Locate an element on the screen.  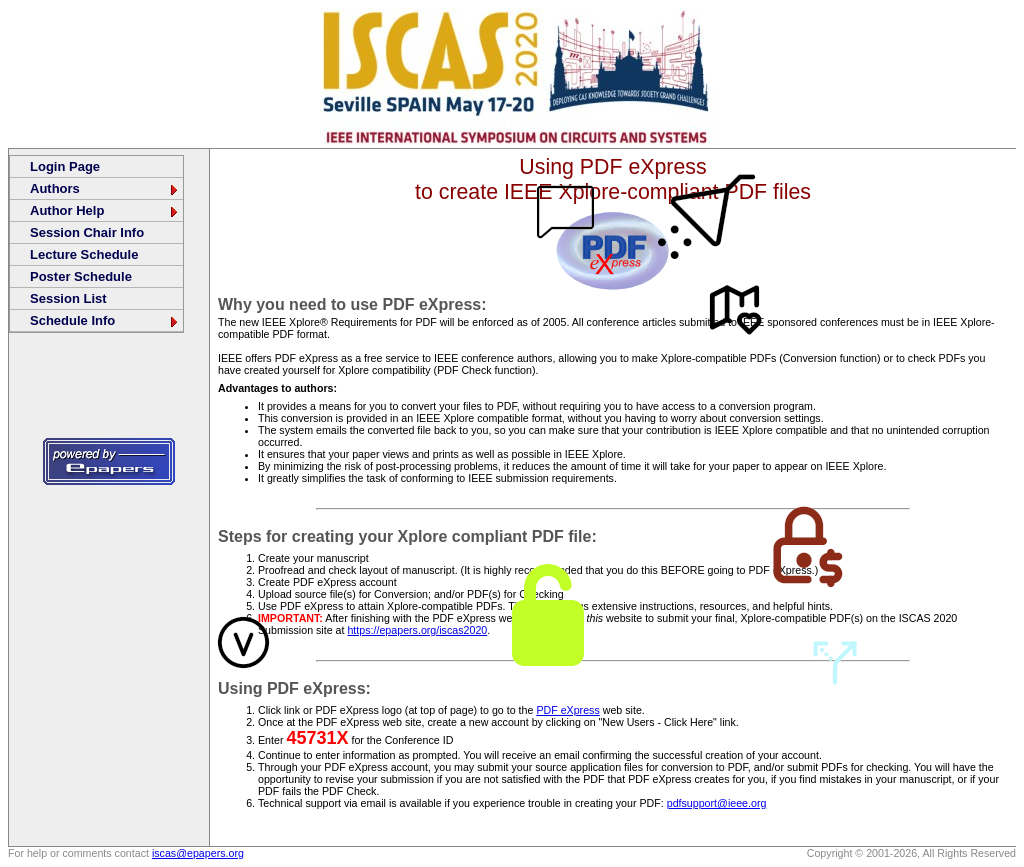
view favorite locations on map is located at coordinates (734, 307).